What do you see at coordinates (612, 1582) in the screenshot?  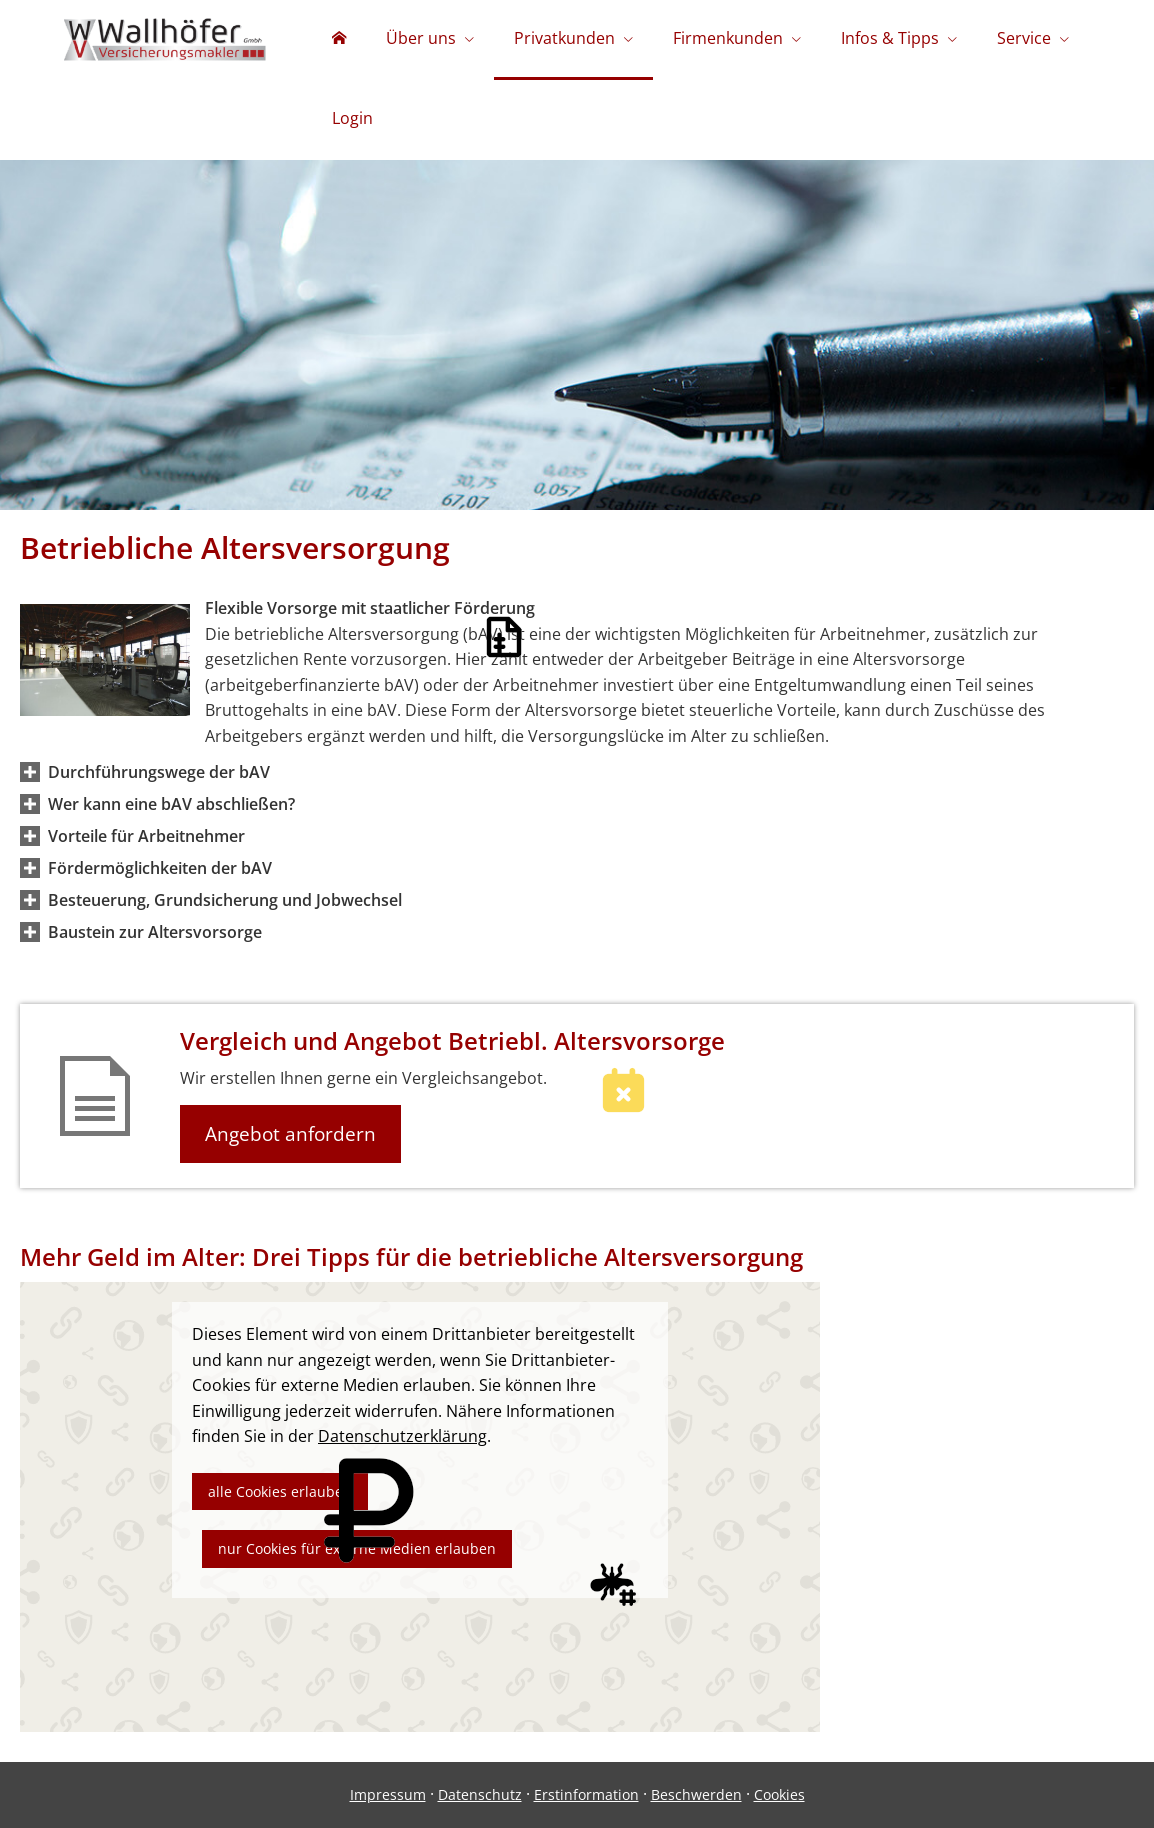 I see `mosquito protection or pest control settings` at bounding box center [612, 1582].